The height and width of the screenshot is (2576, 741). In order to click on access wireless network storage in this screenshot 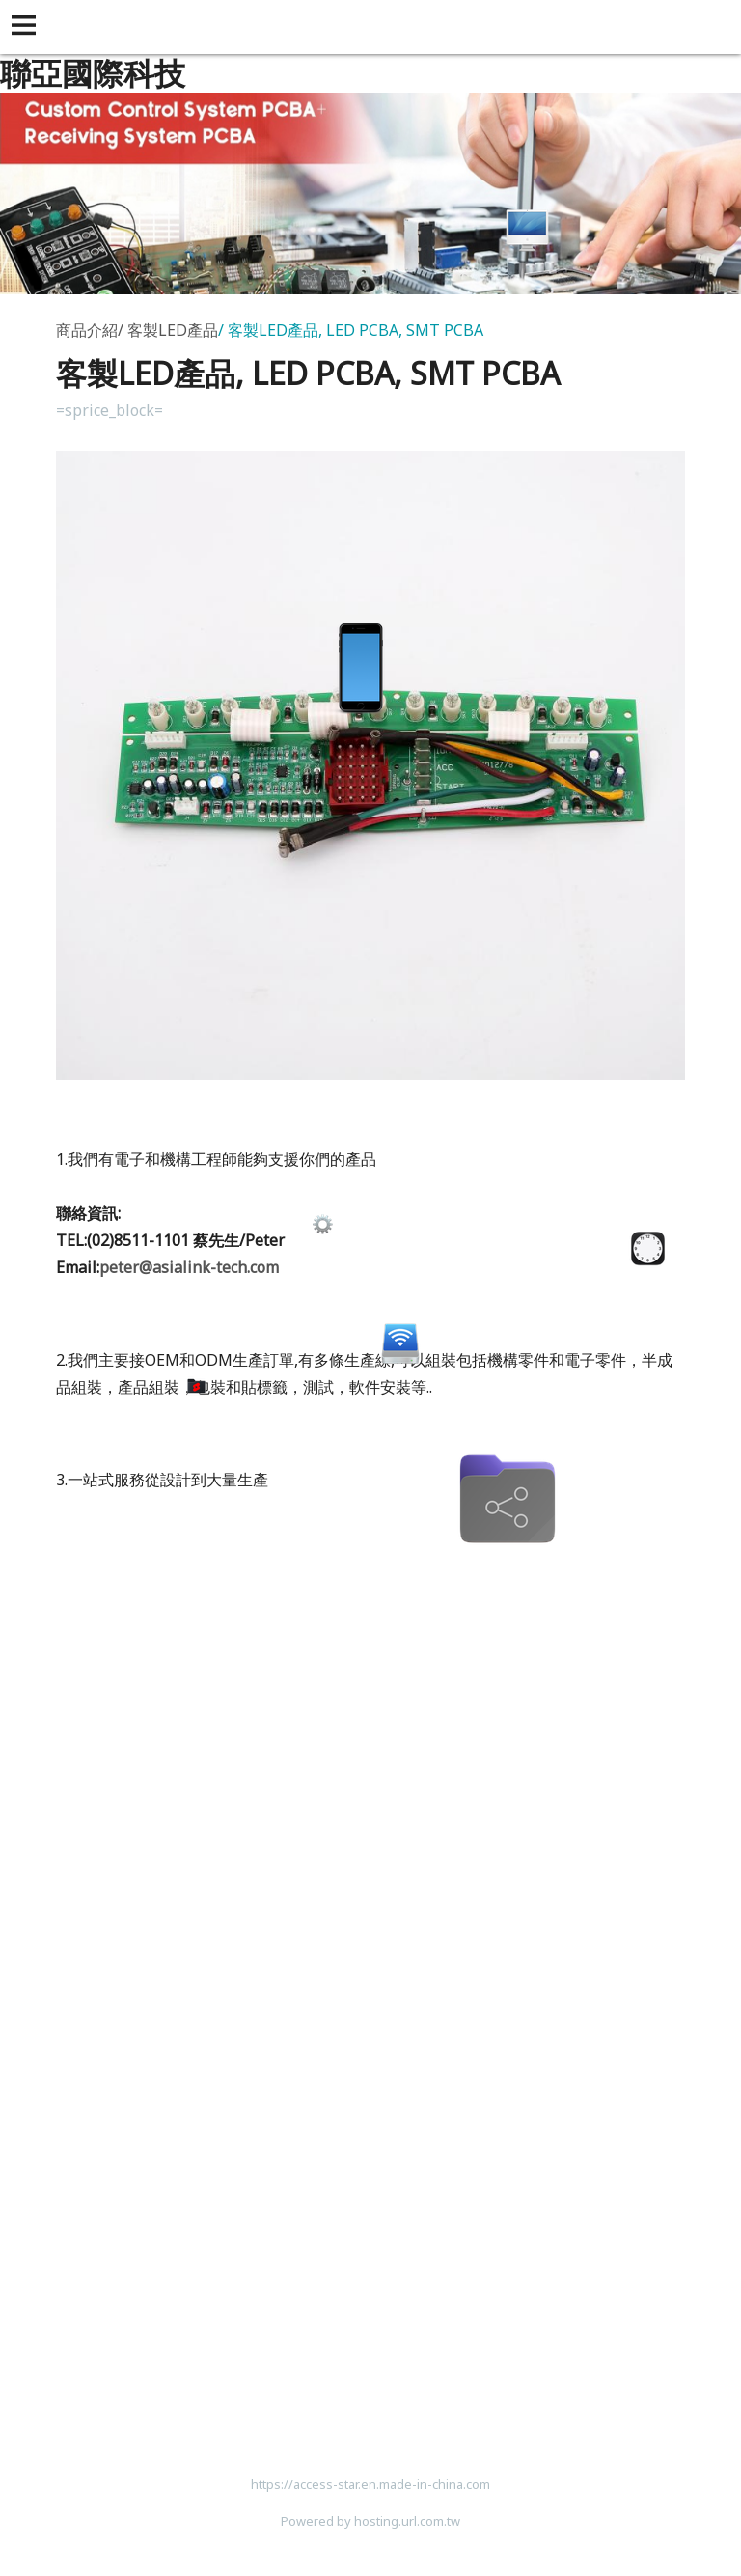, I will do `click(400, 1344)`.